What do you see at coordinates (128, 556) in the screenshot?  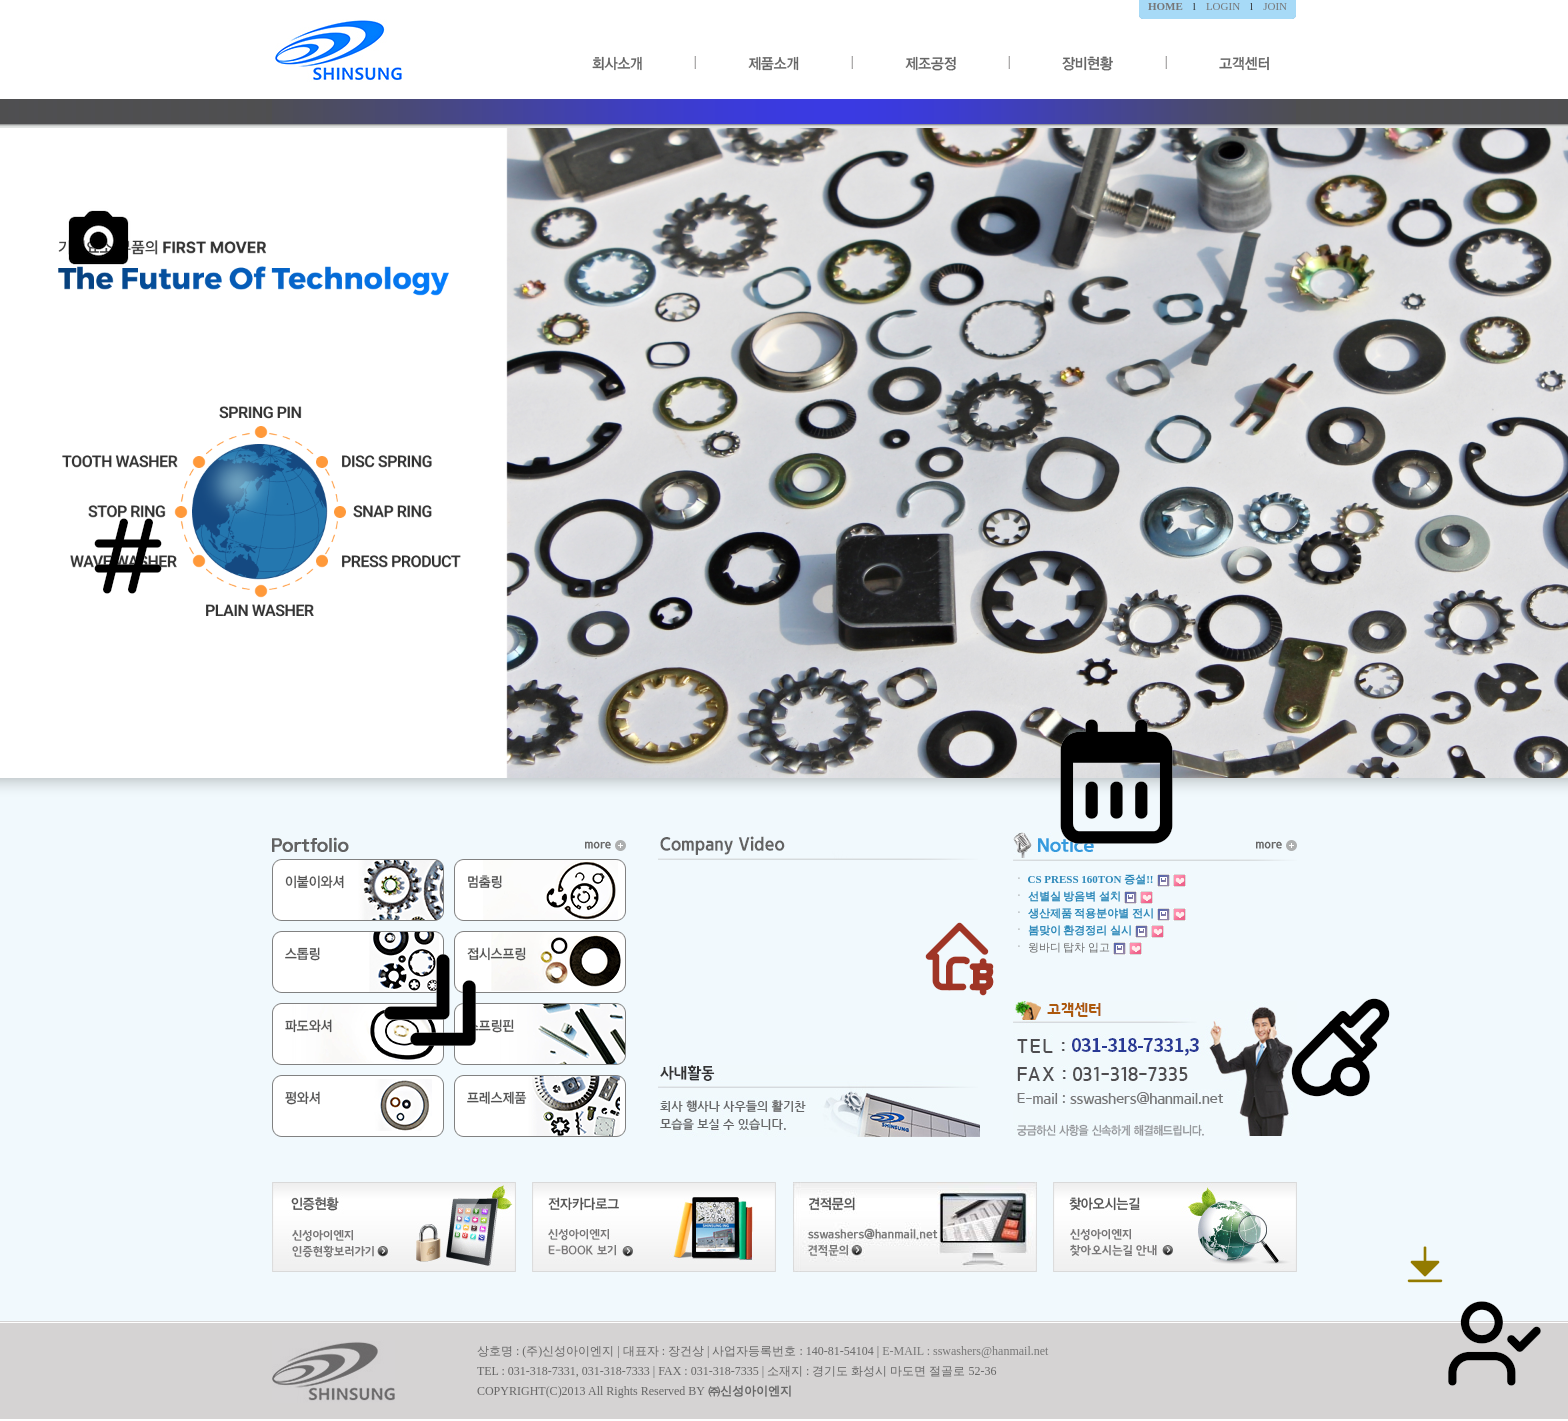 I see `add or search by hashtag` at bounding box center [128, 556].